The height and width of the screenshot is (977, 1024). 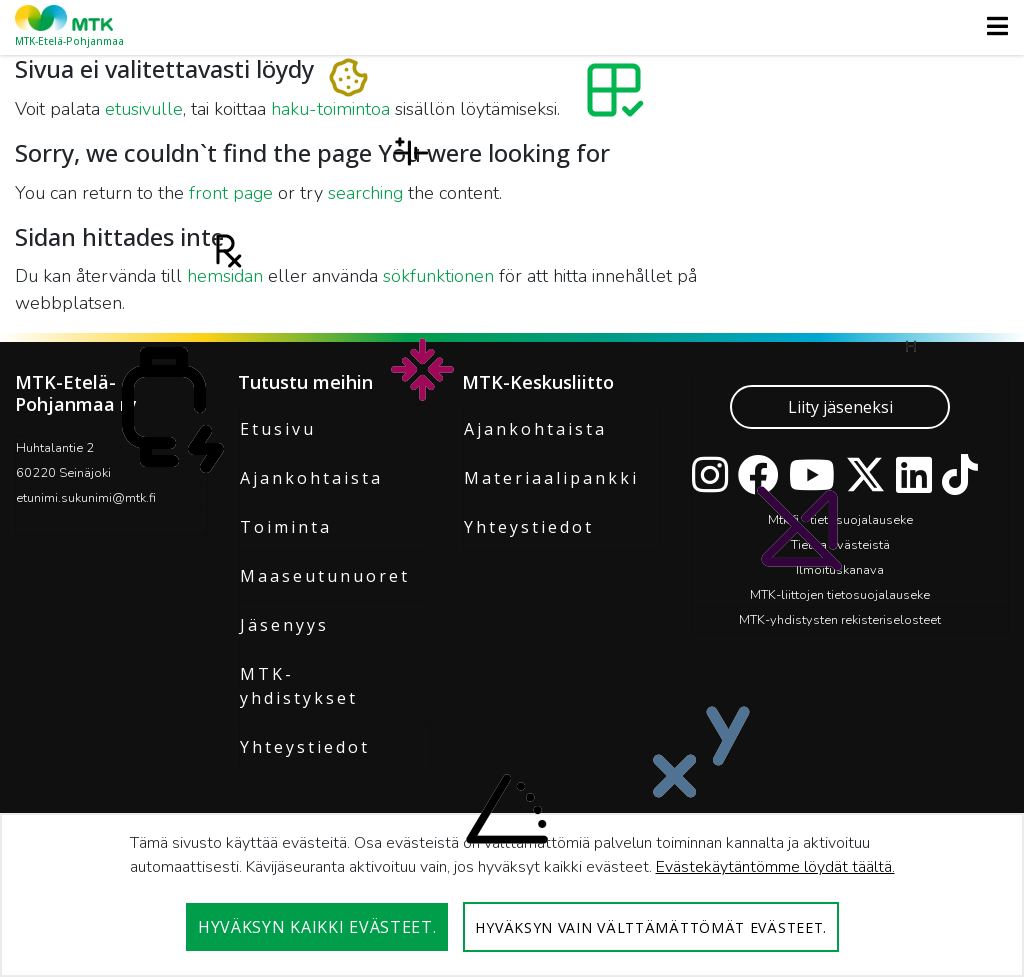 What do you see at coordinates (911, 346) in the screenshot?
I see `indicates a hospital or medical facility nearby` at bounding box center [911, 346].